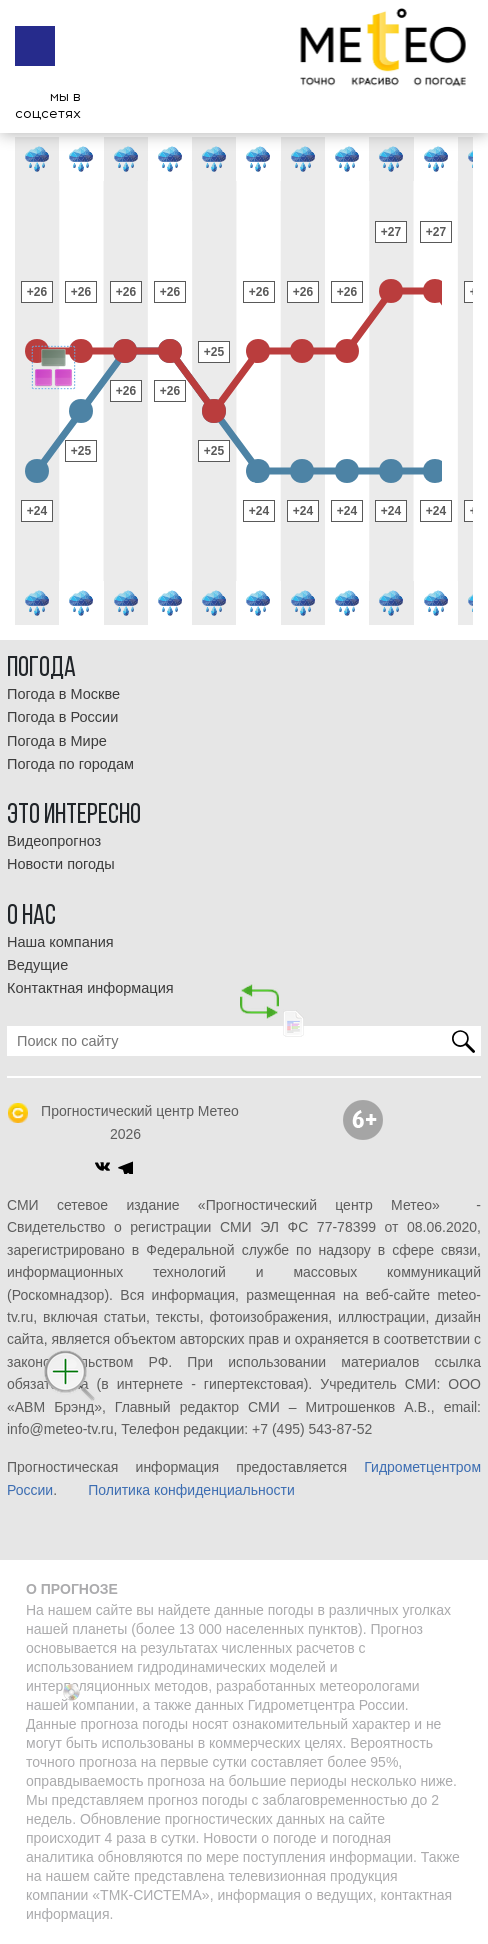 This screenshot has height=1944, width=488. What do you see at coordinates (259, 1001) in the screenshot?
I see `sync or refresh email messages` at bounding box center [259, 1001].